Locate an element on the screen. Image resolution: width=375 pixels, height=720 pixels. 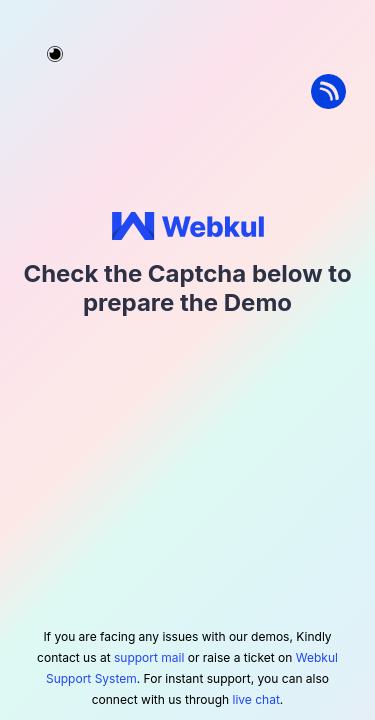
open insomnia api client is located at coordinates (55, 54).